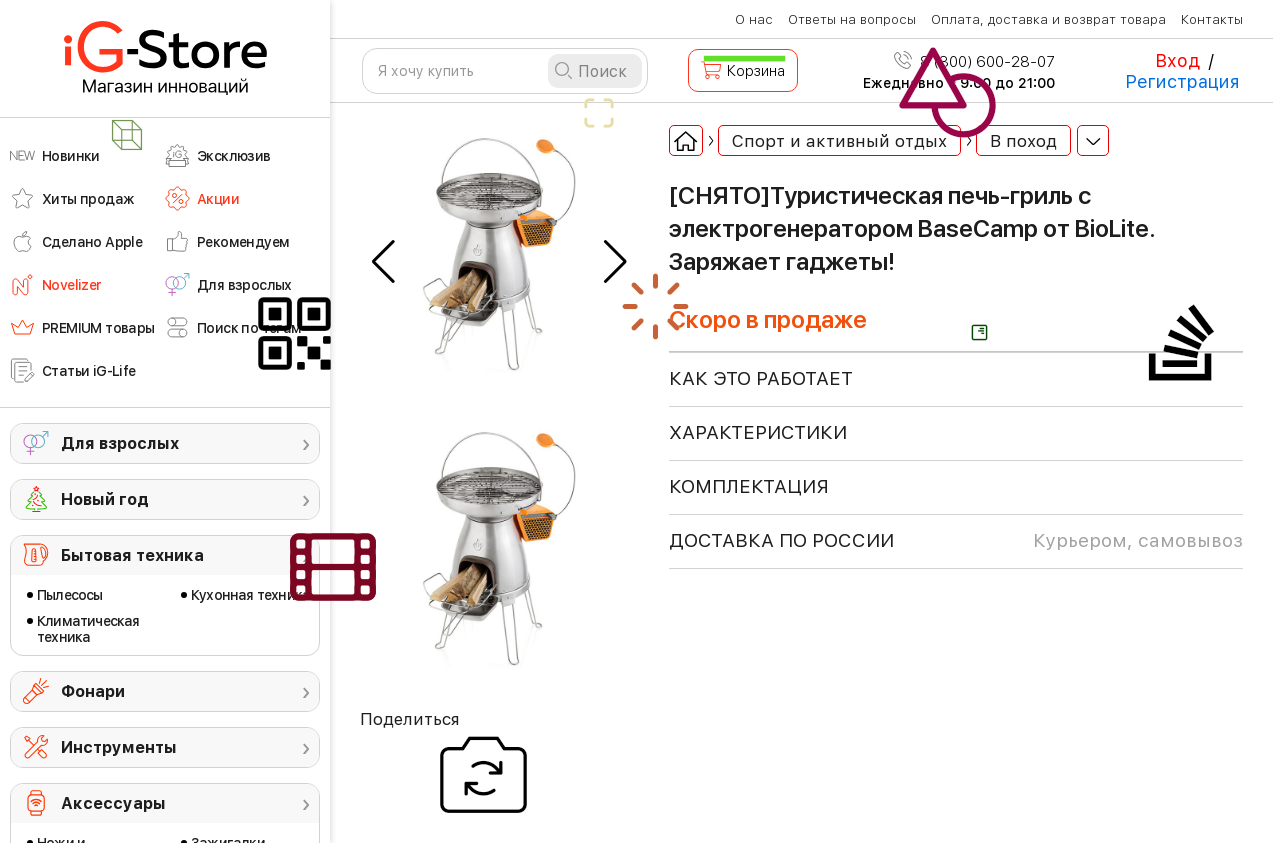  I want to click on align content to the top-right corner, so click(979, 332).